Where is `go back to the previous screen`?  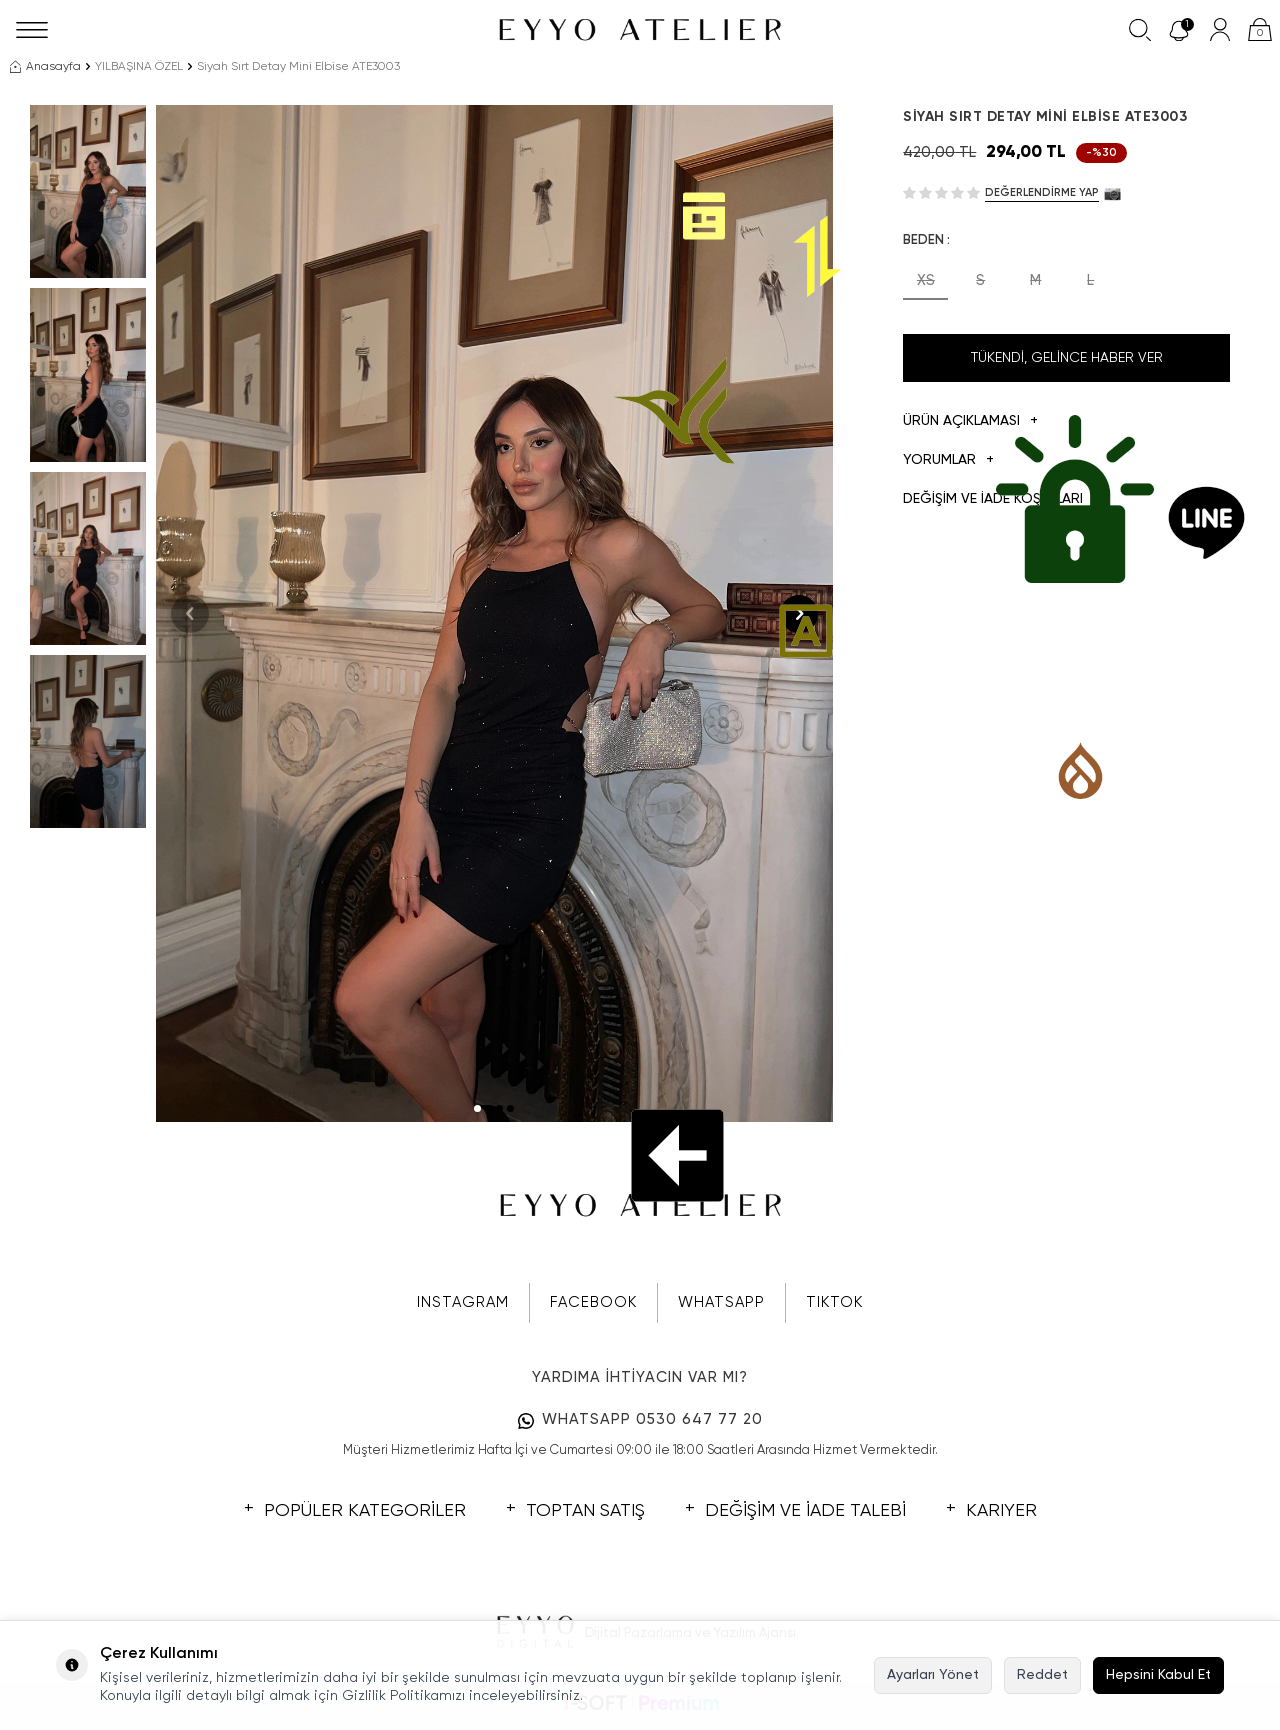 go back to the previous screen is located at coordinates (677, 1155).